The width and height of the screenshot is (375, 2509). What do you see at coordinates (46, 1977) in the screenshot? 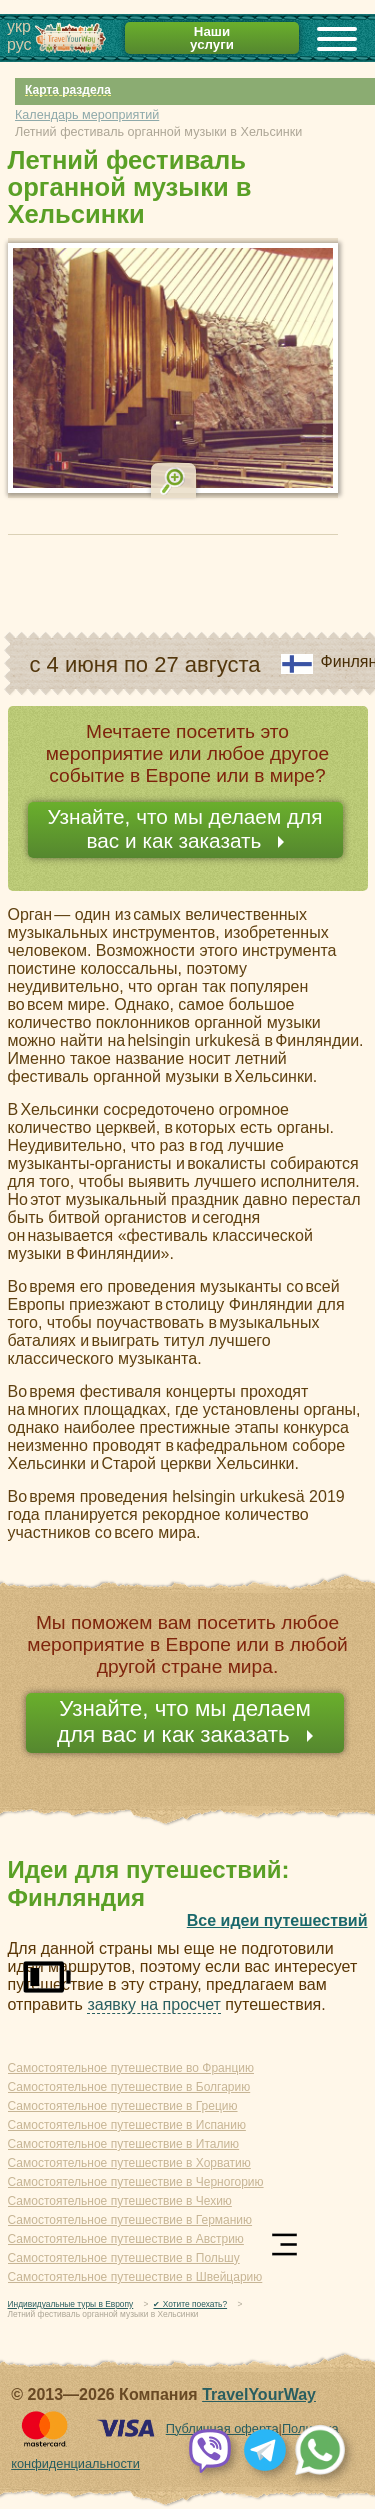
I see `indicates low battery status` at bounding box center [46, 1977].